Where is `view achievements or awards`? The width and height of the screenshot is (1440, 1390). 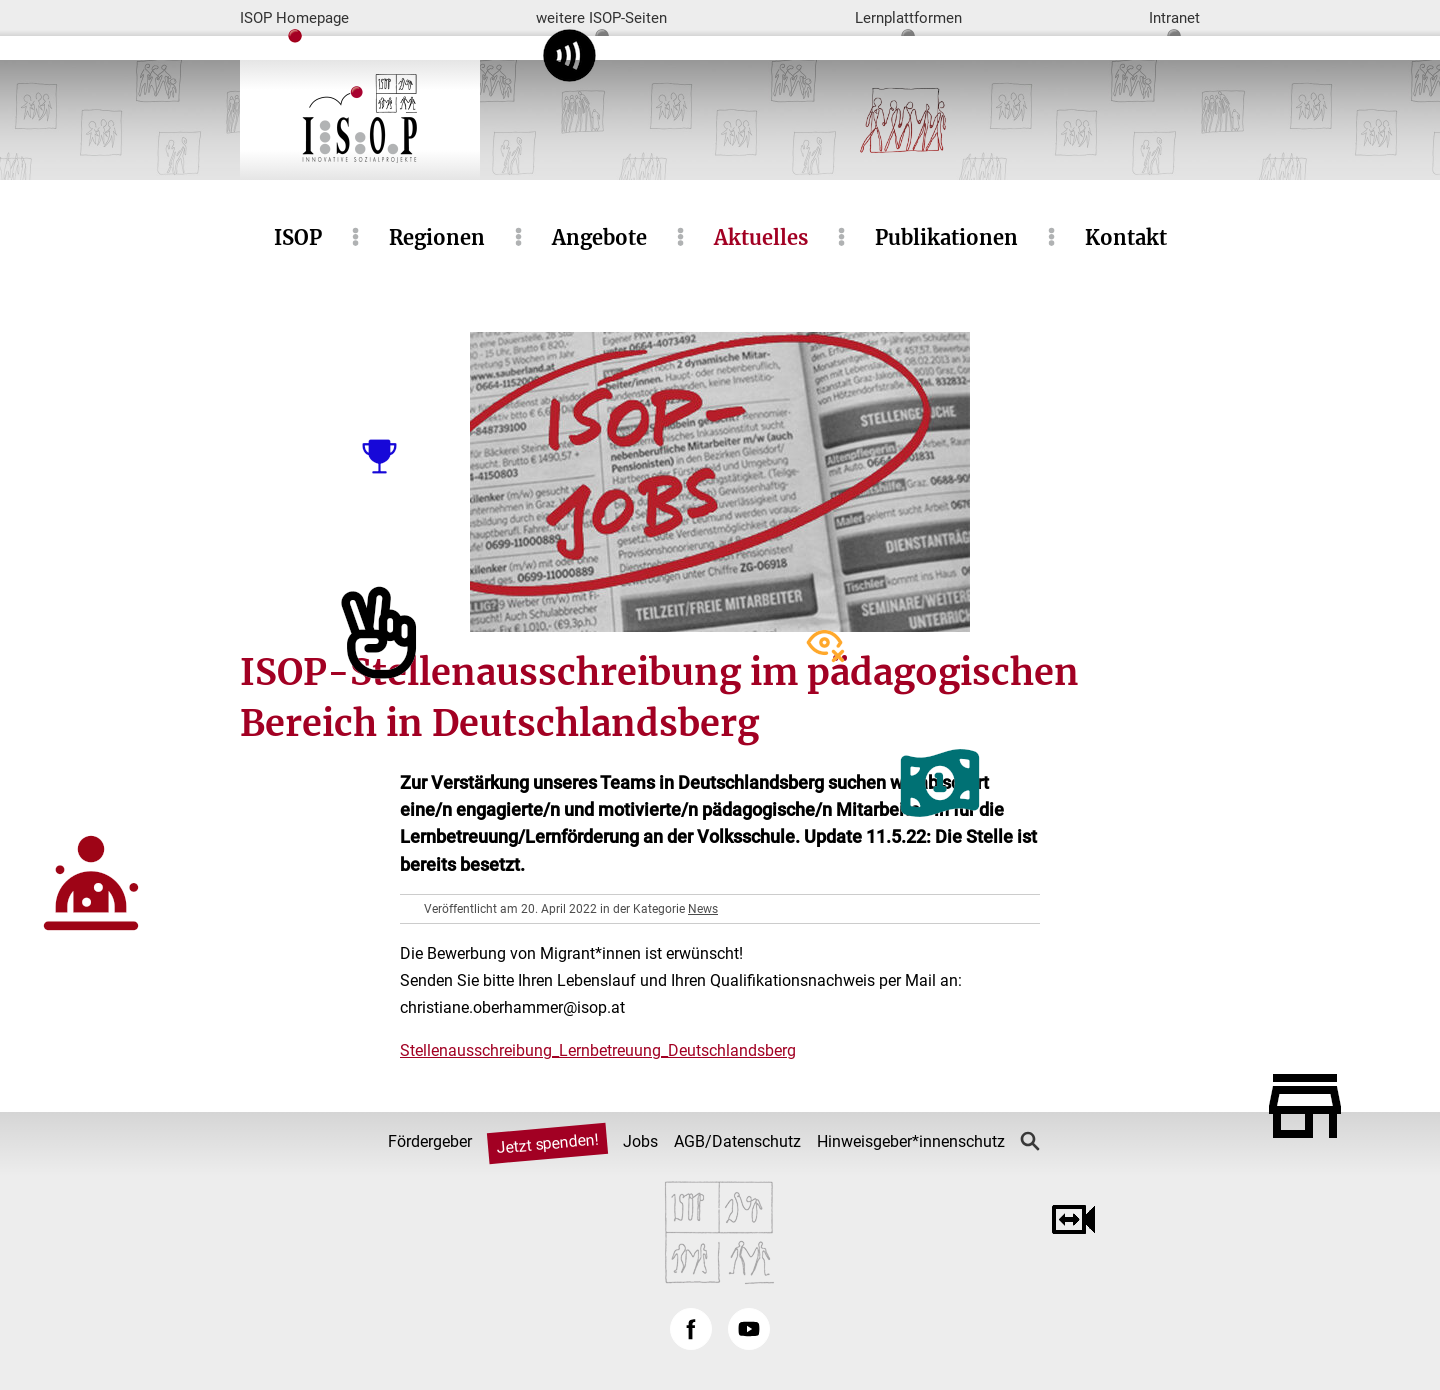
view achievements or awards is located at coordinates (379, 456).